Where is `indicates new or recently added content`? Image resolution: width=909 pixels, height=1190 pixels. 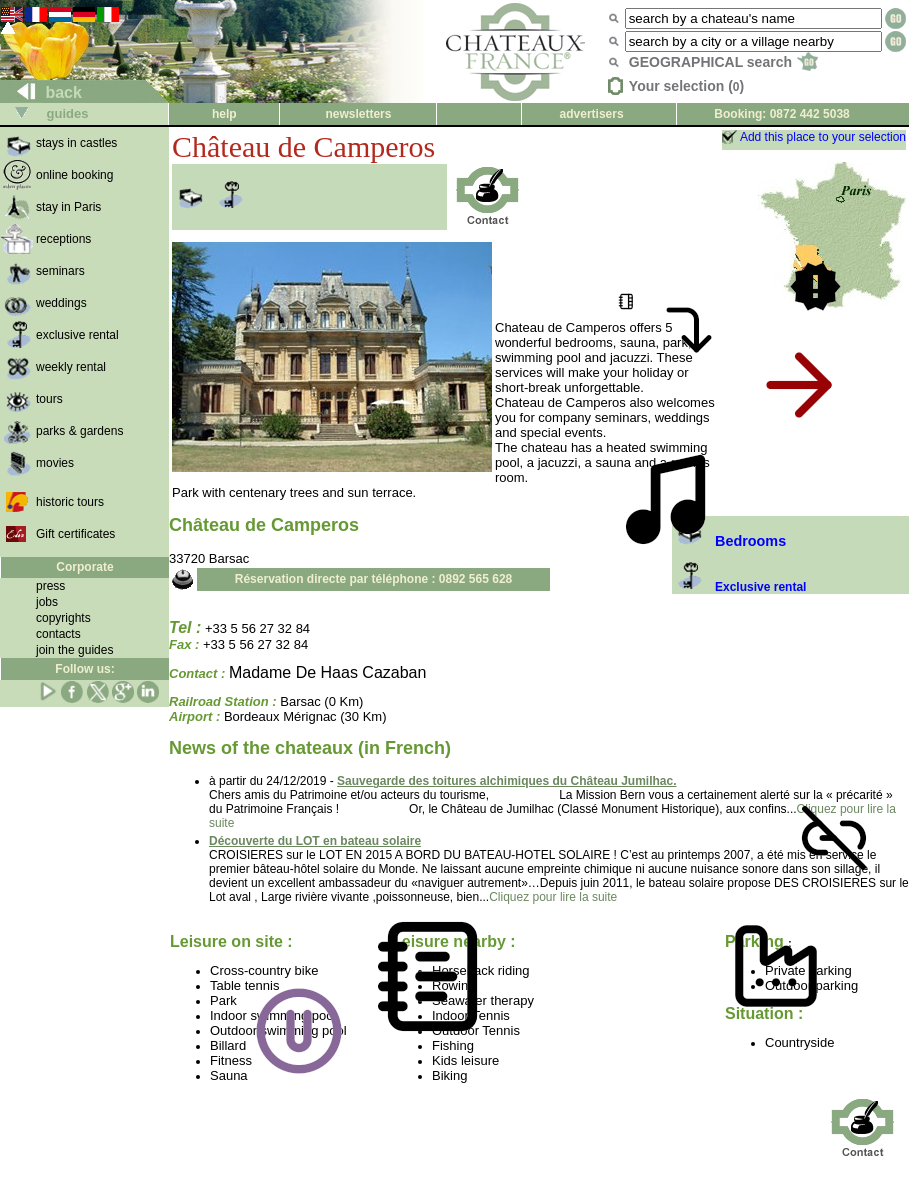
indicates new or recently added content is located at coordinates (815, 286).